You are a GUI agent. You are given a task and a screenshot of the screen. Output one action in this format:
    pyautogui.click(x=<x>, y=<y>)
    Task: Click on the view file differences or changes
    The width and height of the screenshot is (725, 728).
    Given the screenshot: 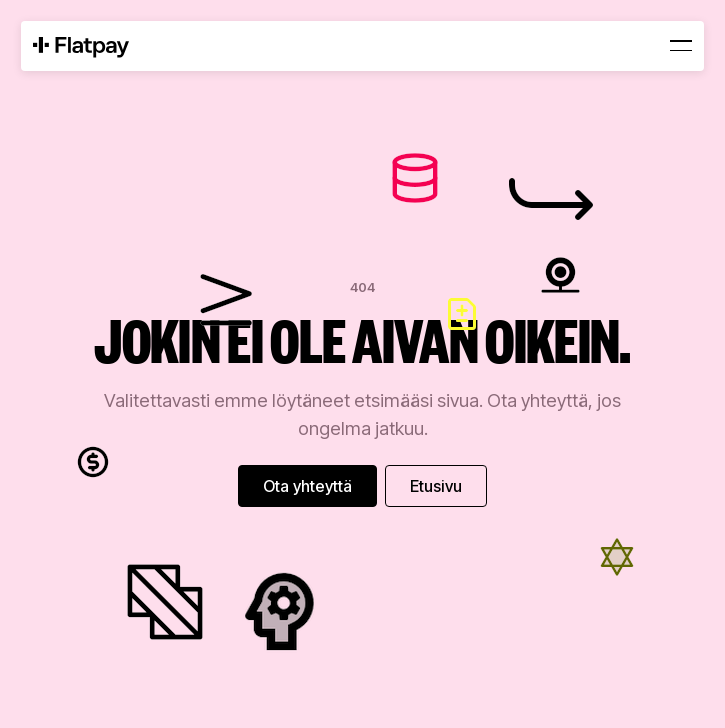 What is the action you would take?
    pyautogui.click(x=462, y=314)
    